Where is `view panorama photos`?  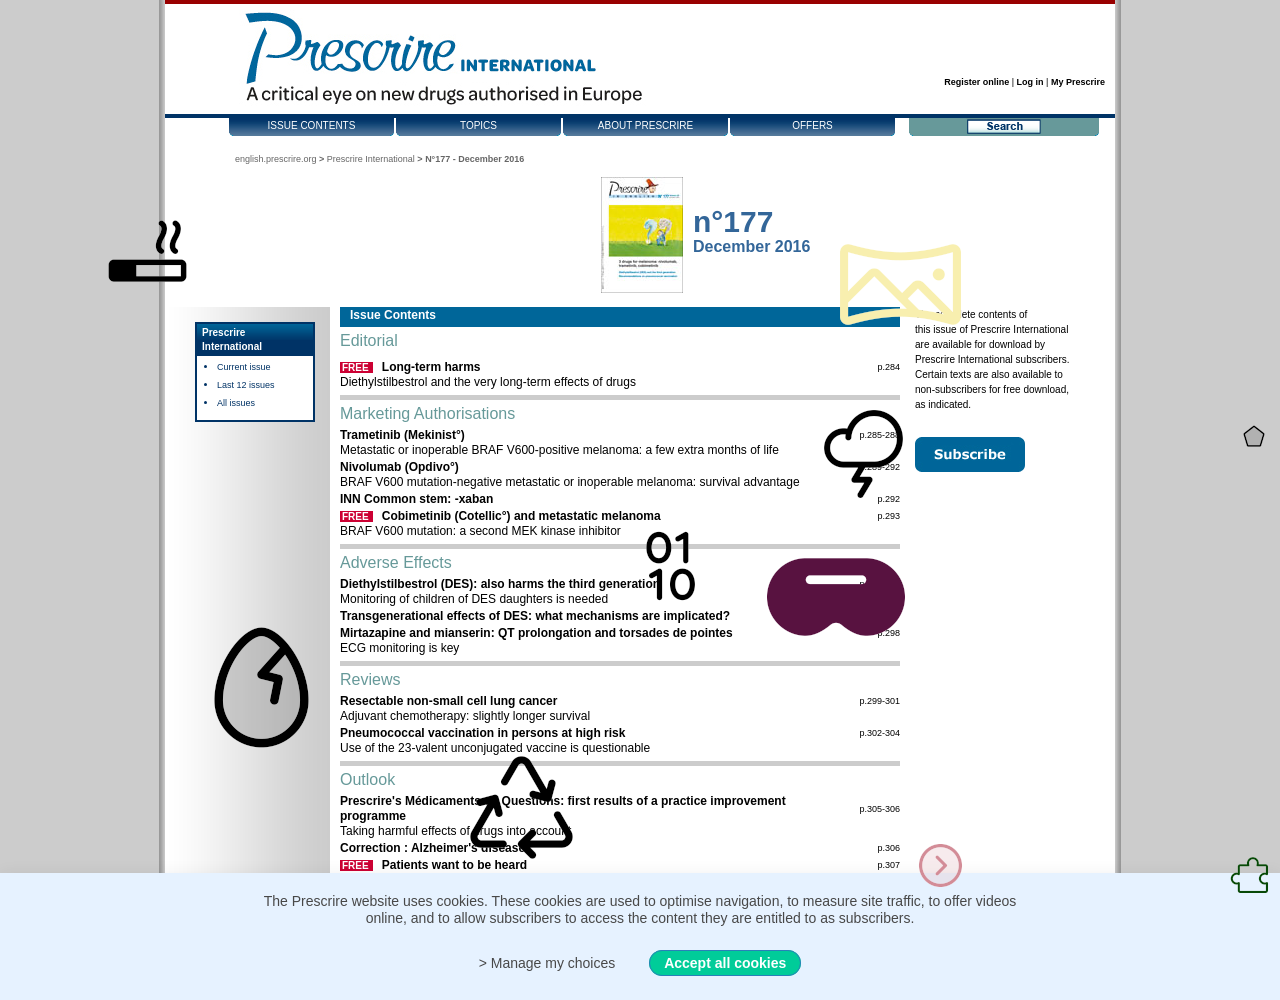 view panorama photos is located at coordinates (900, 284).